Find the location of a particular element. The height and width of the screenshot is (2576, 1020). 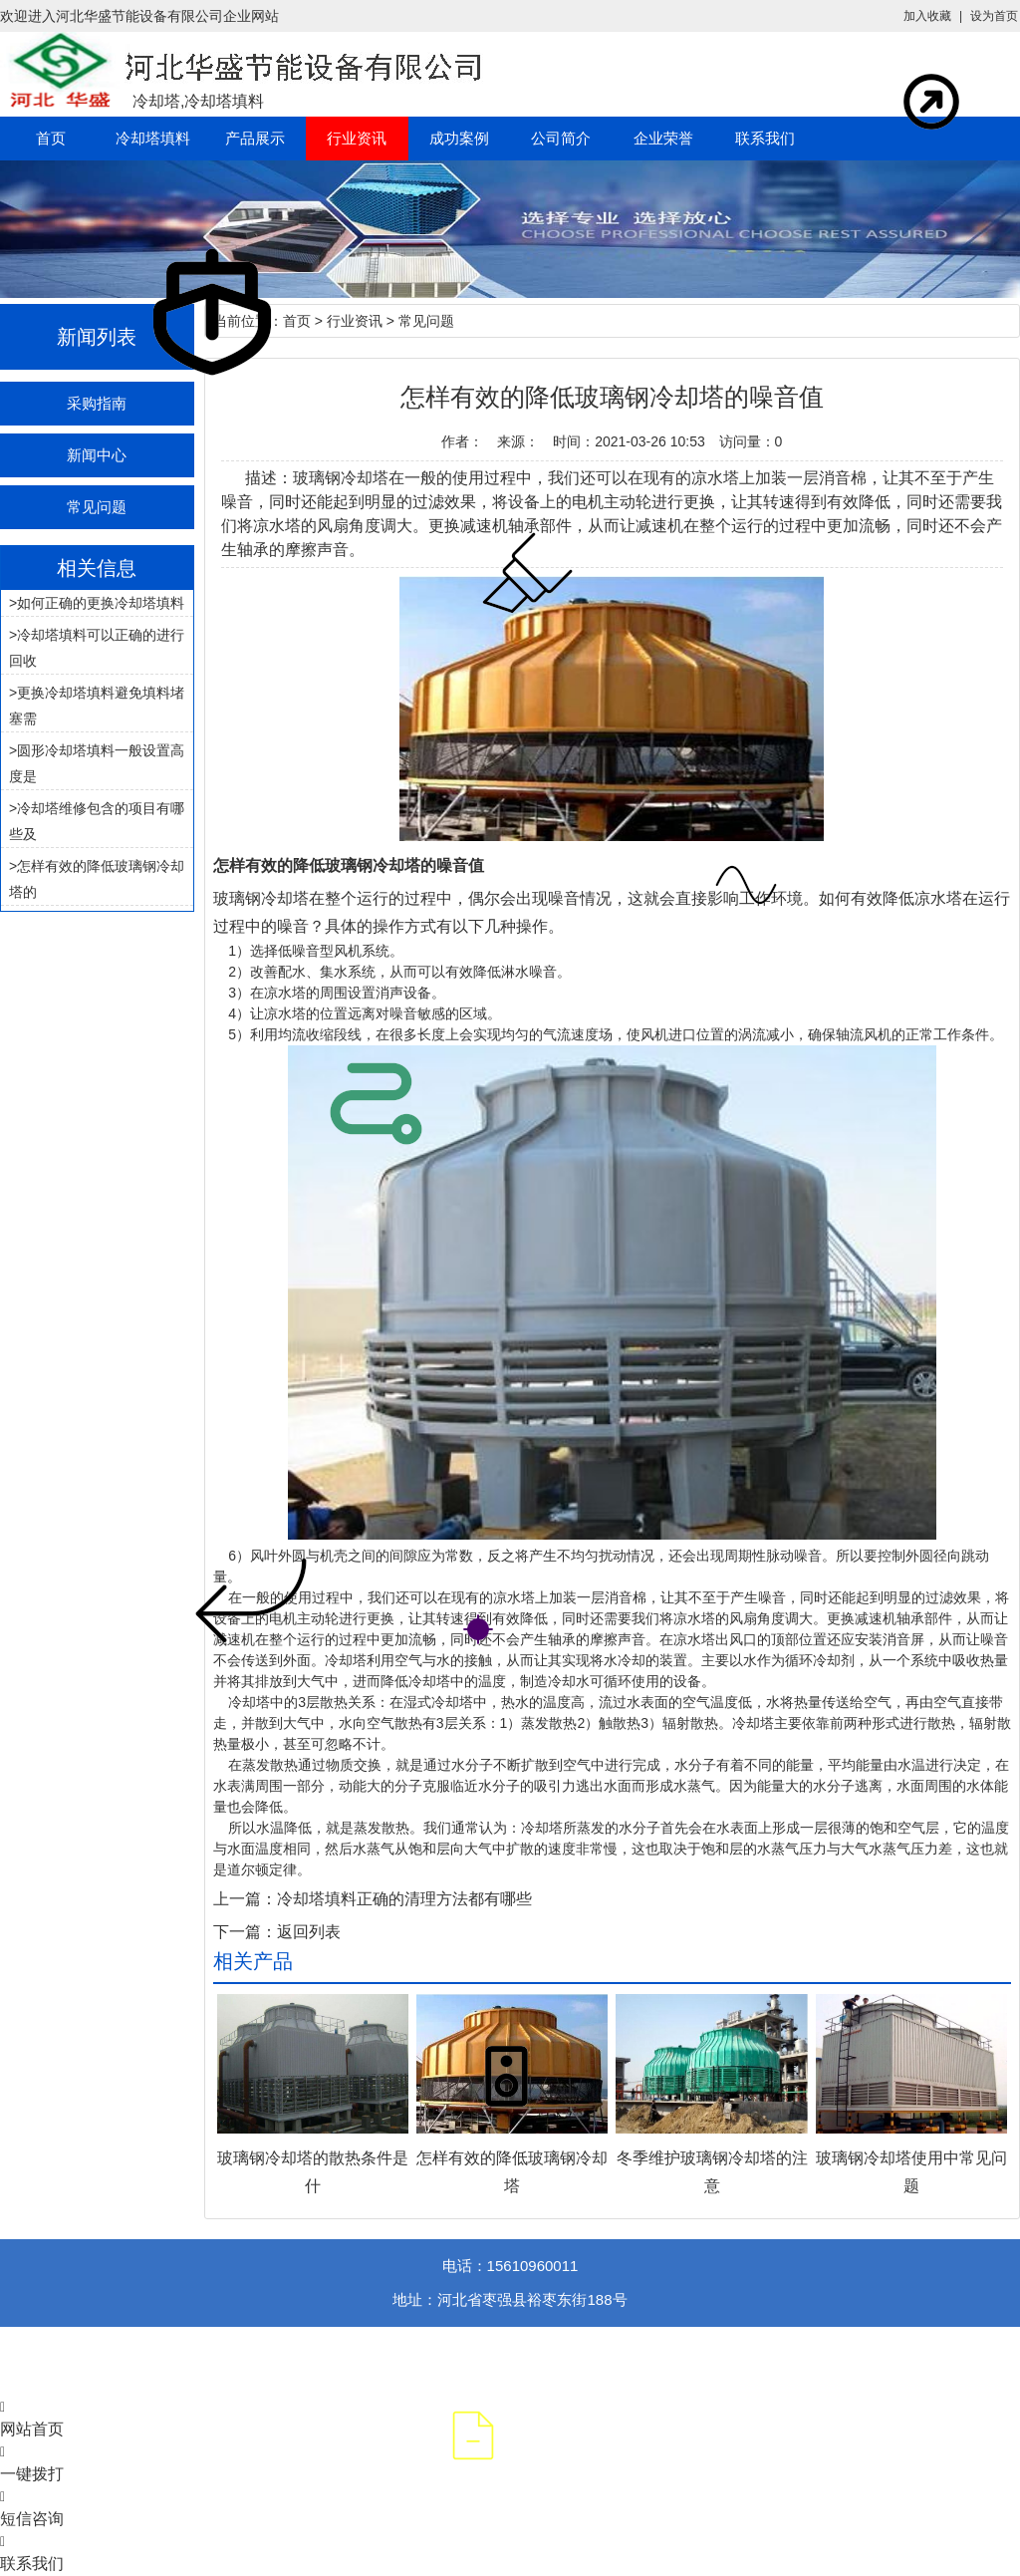

adjust audio or sound wave settings is located at coordinates (746, 885).